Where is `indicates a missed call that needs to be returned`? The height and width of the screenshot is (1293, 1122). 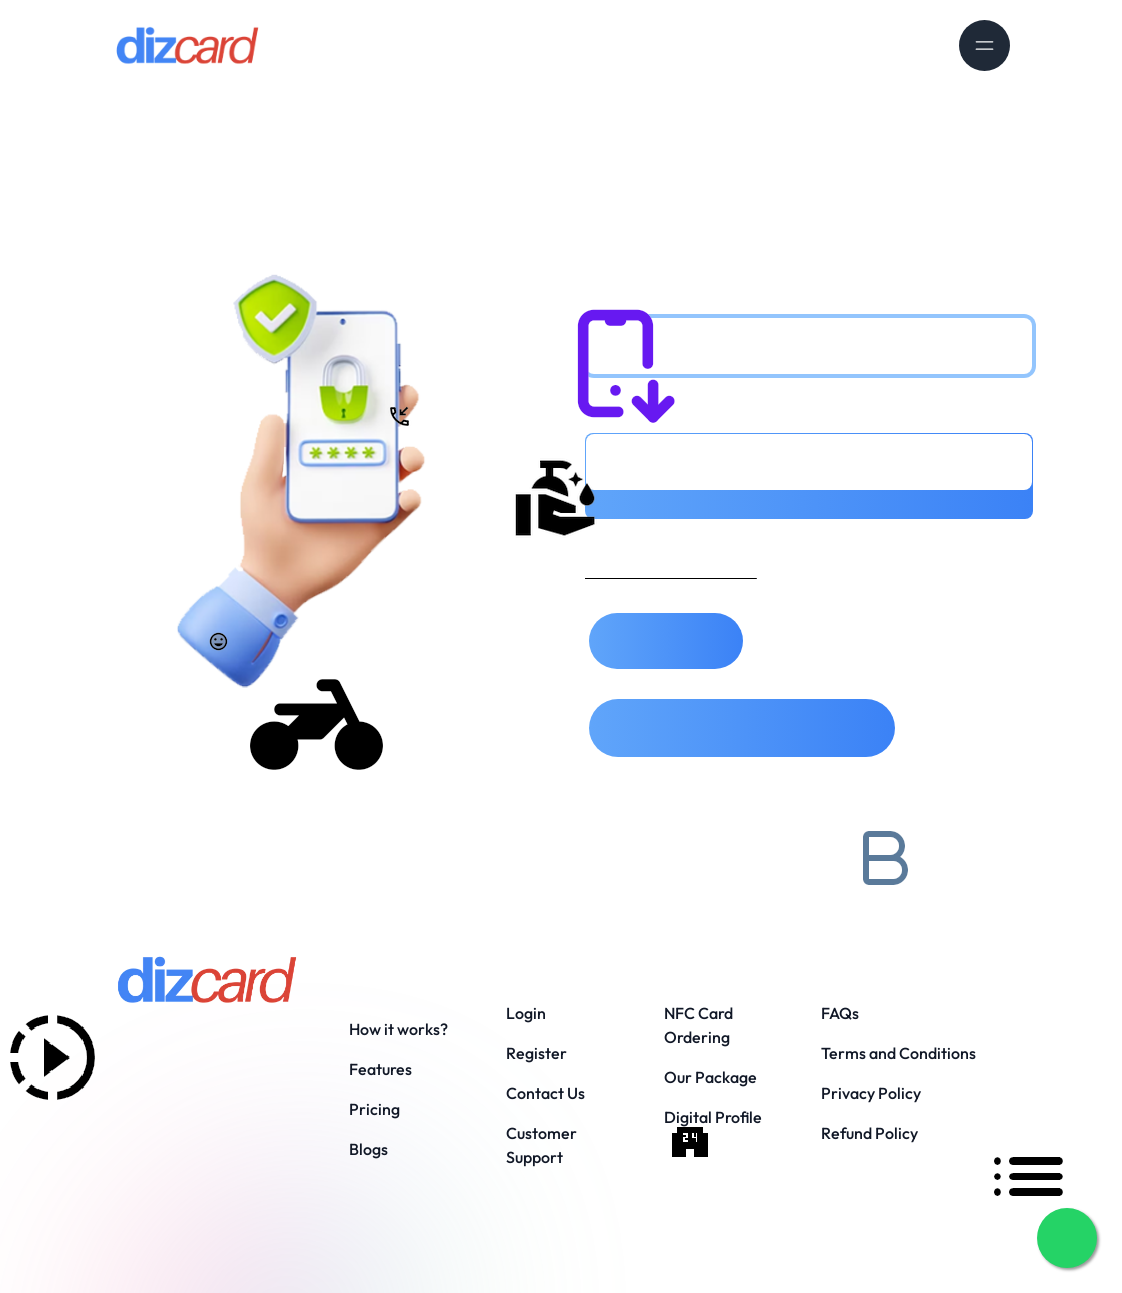 indicates a missed call that needs to be returned is located at coordinates (399, 416).